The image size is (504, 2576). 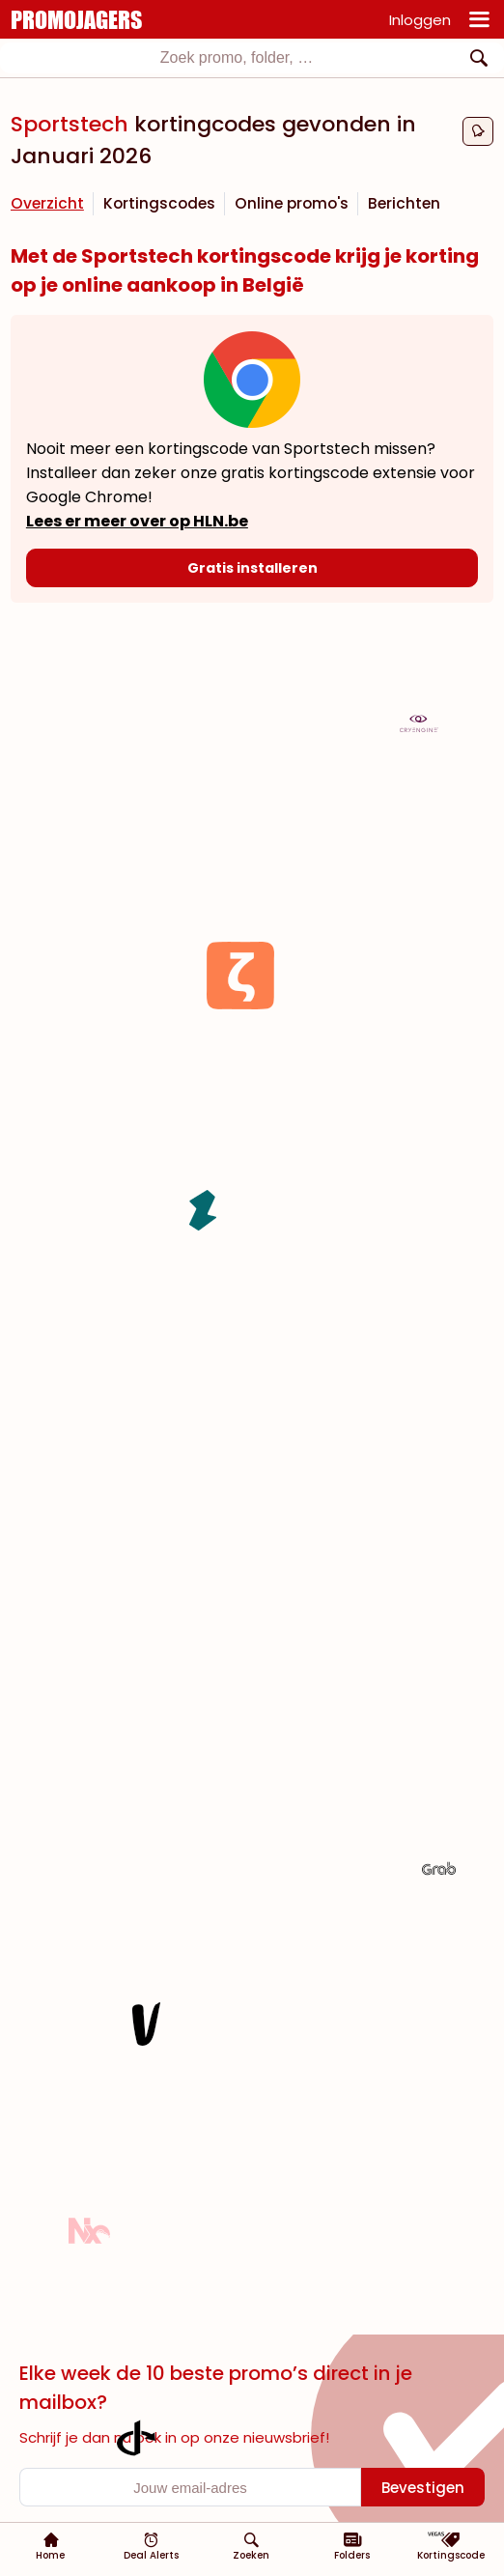 I want to click on visit the CryEngine website or documentation, so click(x=419, y=723).